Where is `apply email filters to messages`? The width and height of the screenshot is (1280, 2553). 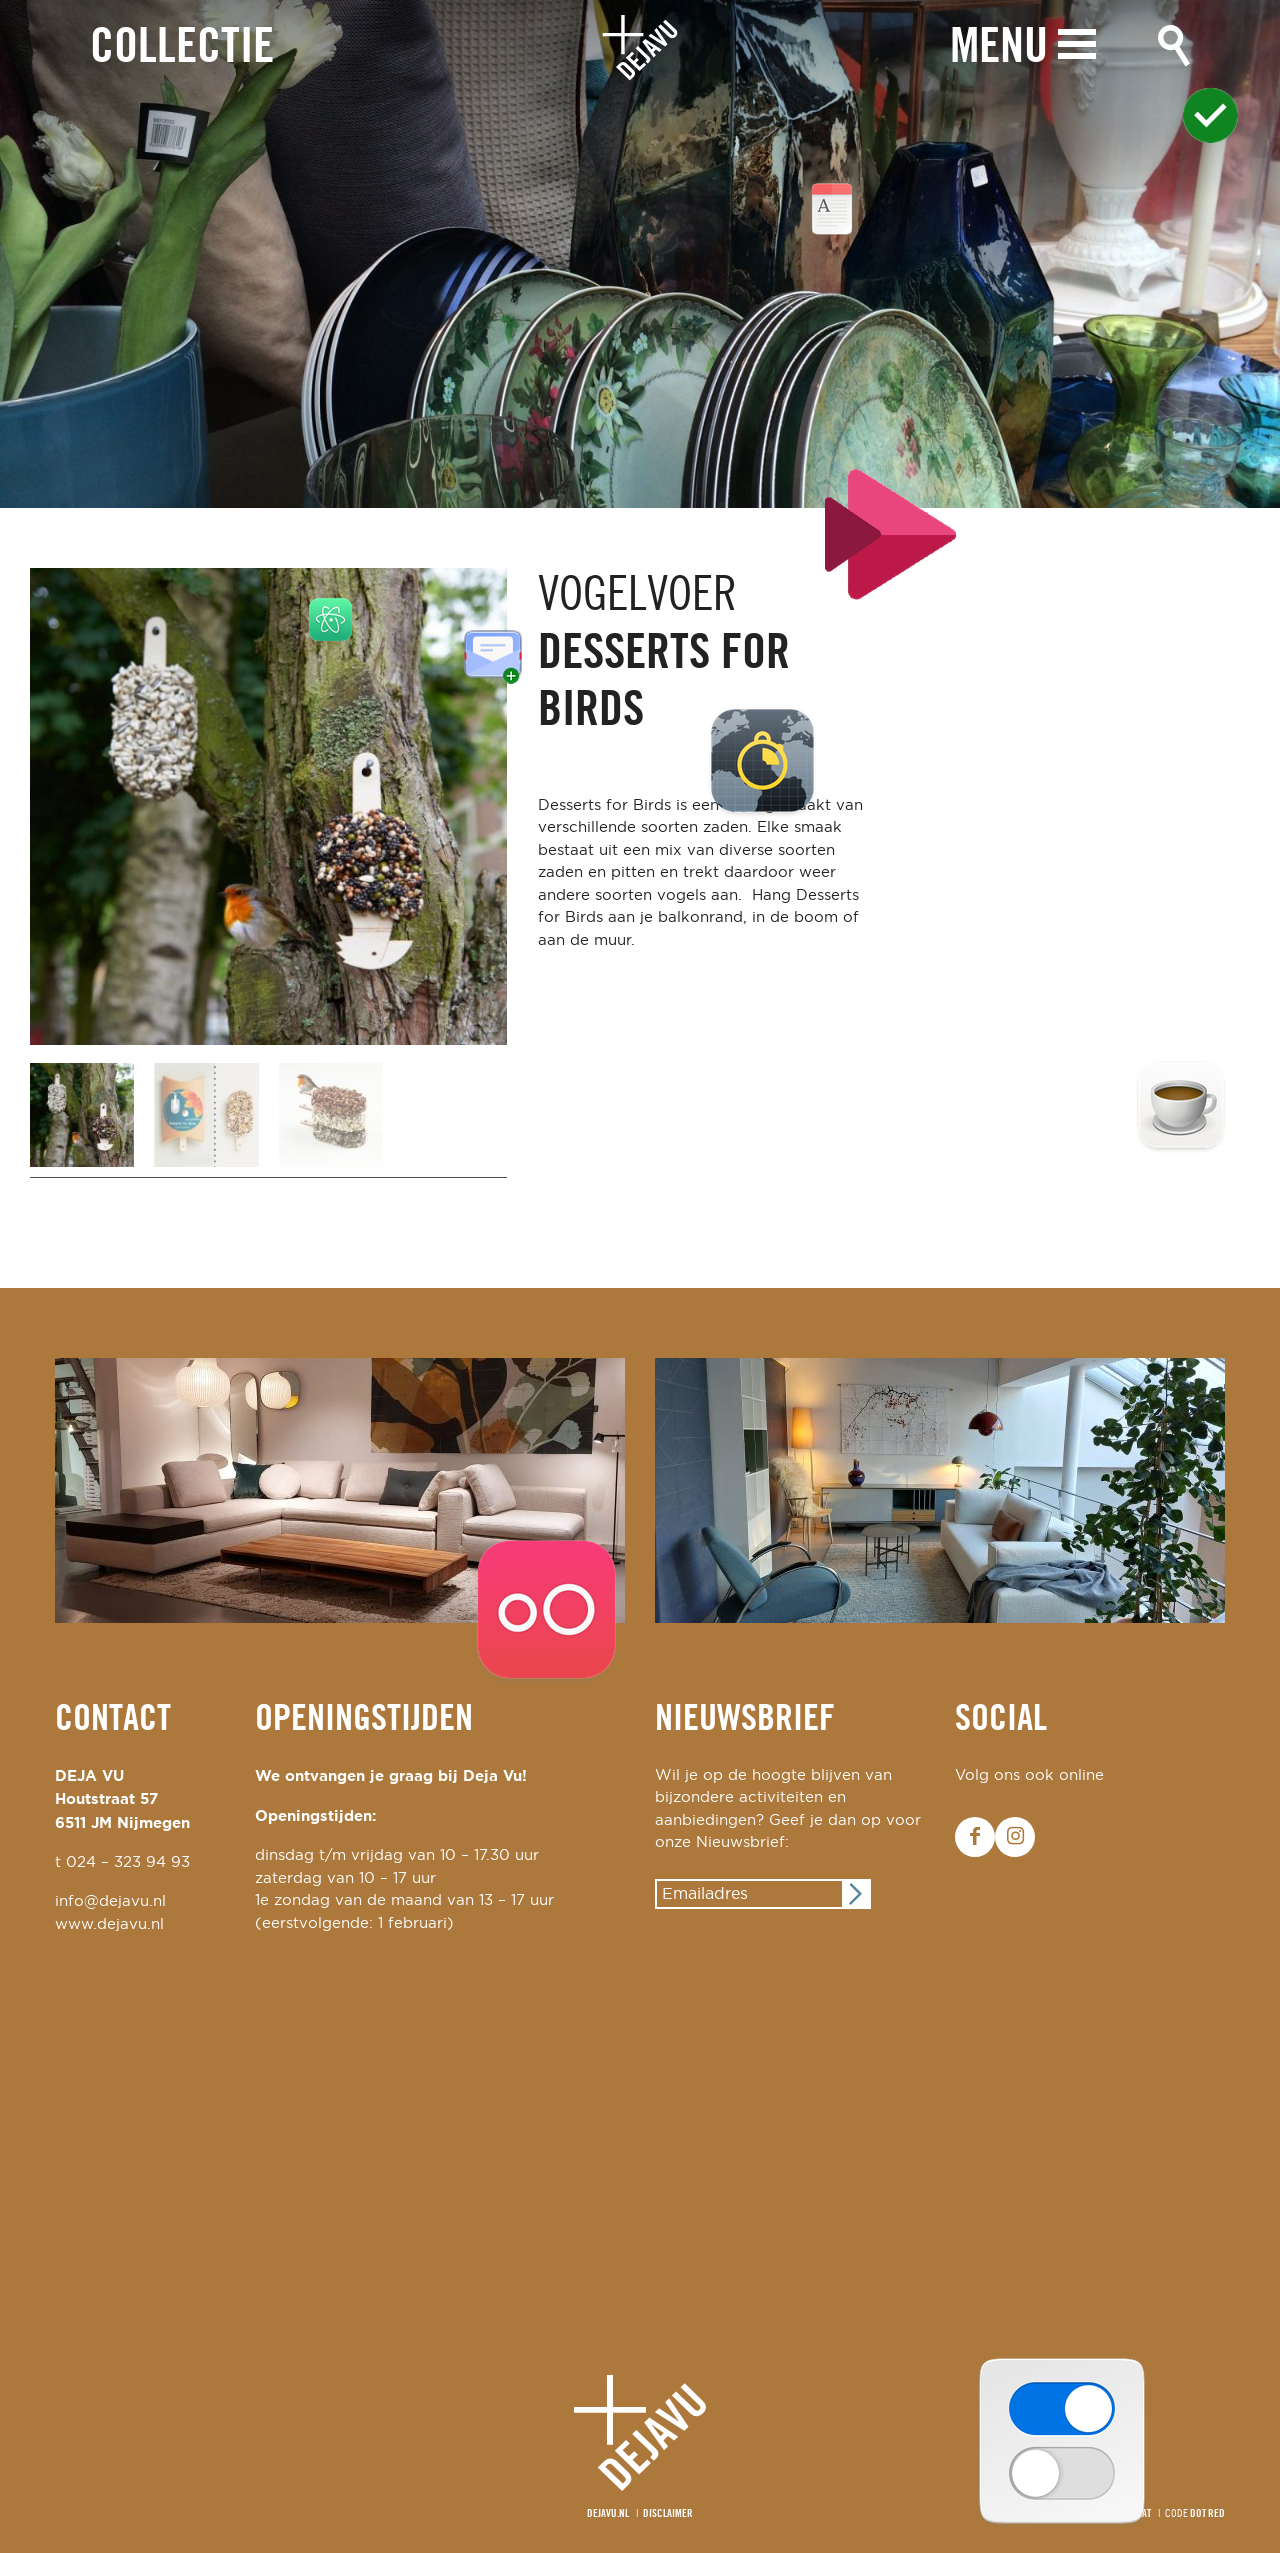
apply email filters to messages is located at coordinates (1210, 115).